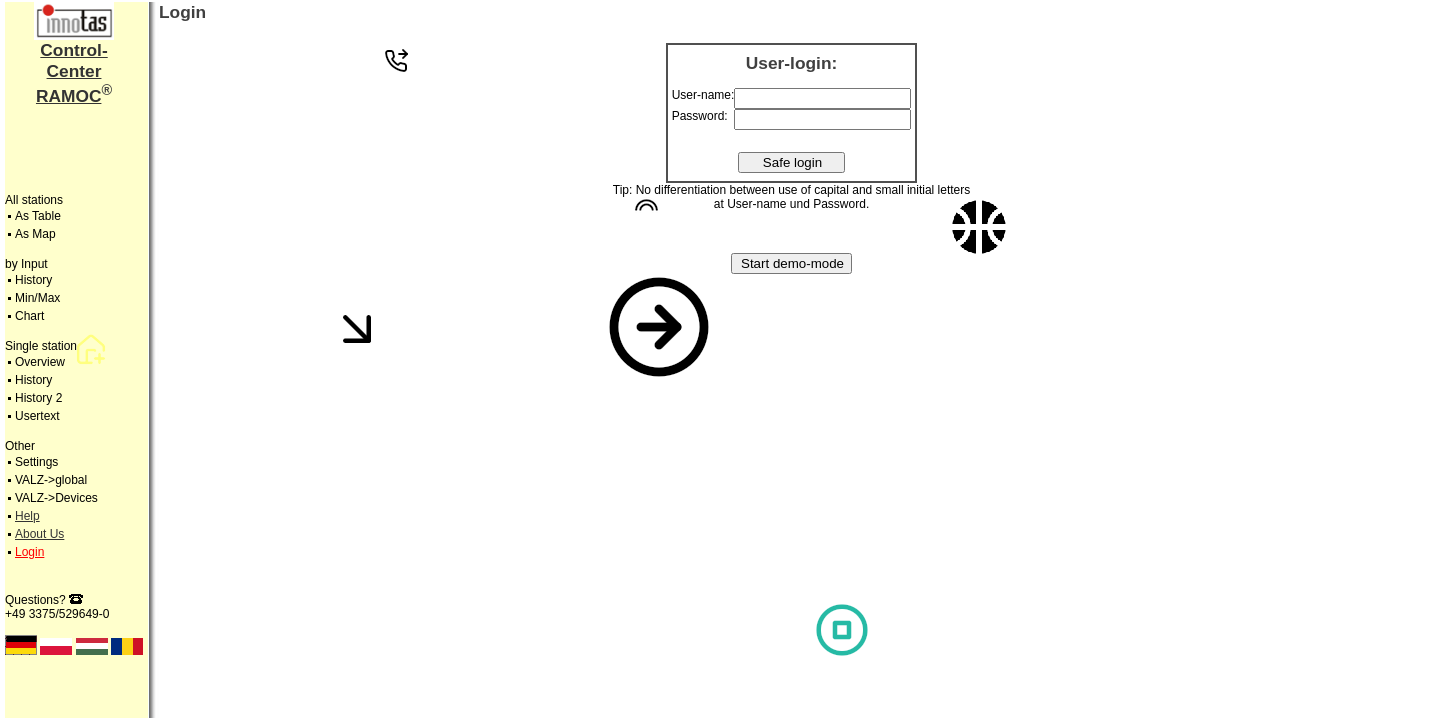  Describe the element at coordinates (659, 327) in the screenshot. I see `proceed to the next step` at that location.